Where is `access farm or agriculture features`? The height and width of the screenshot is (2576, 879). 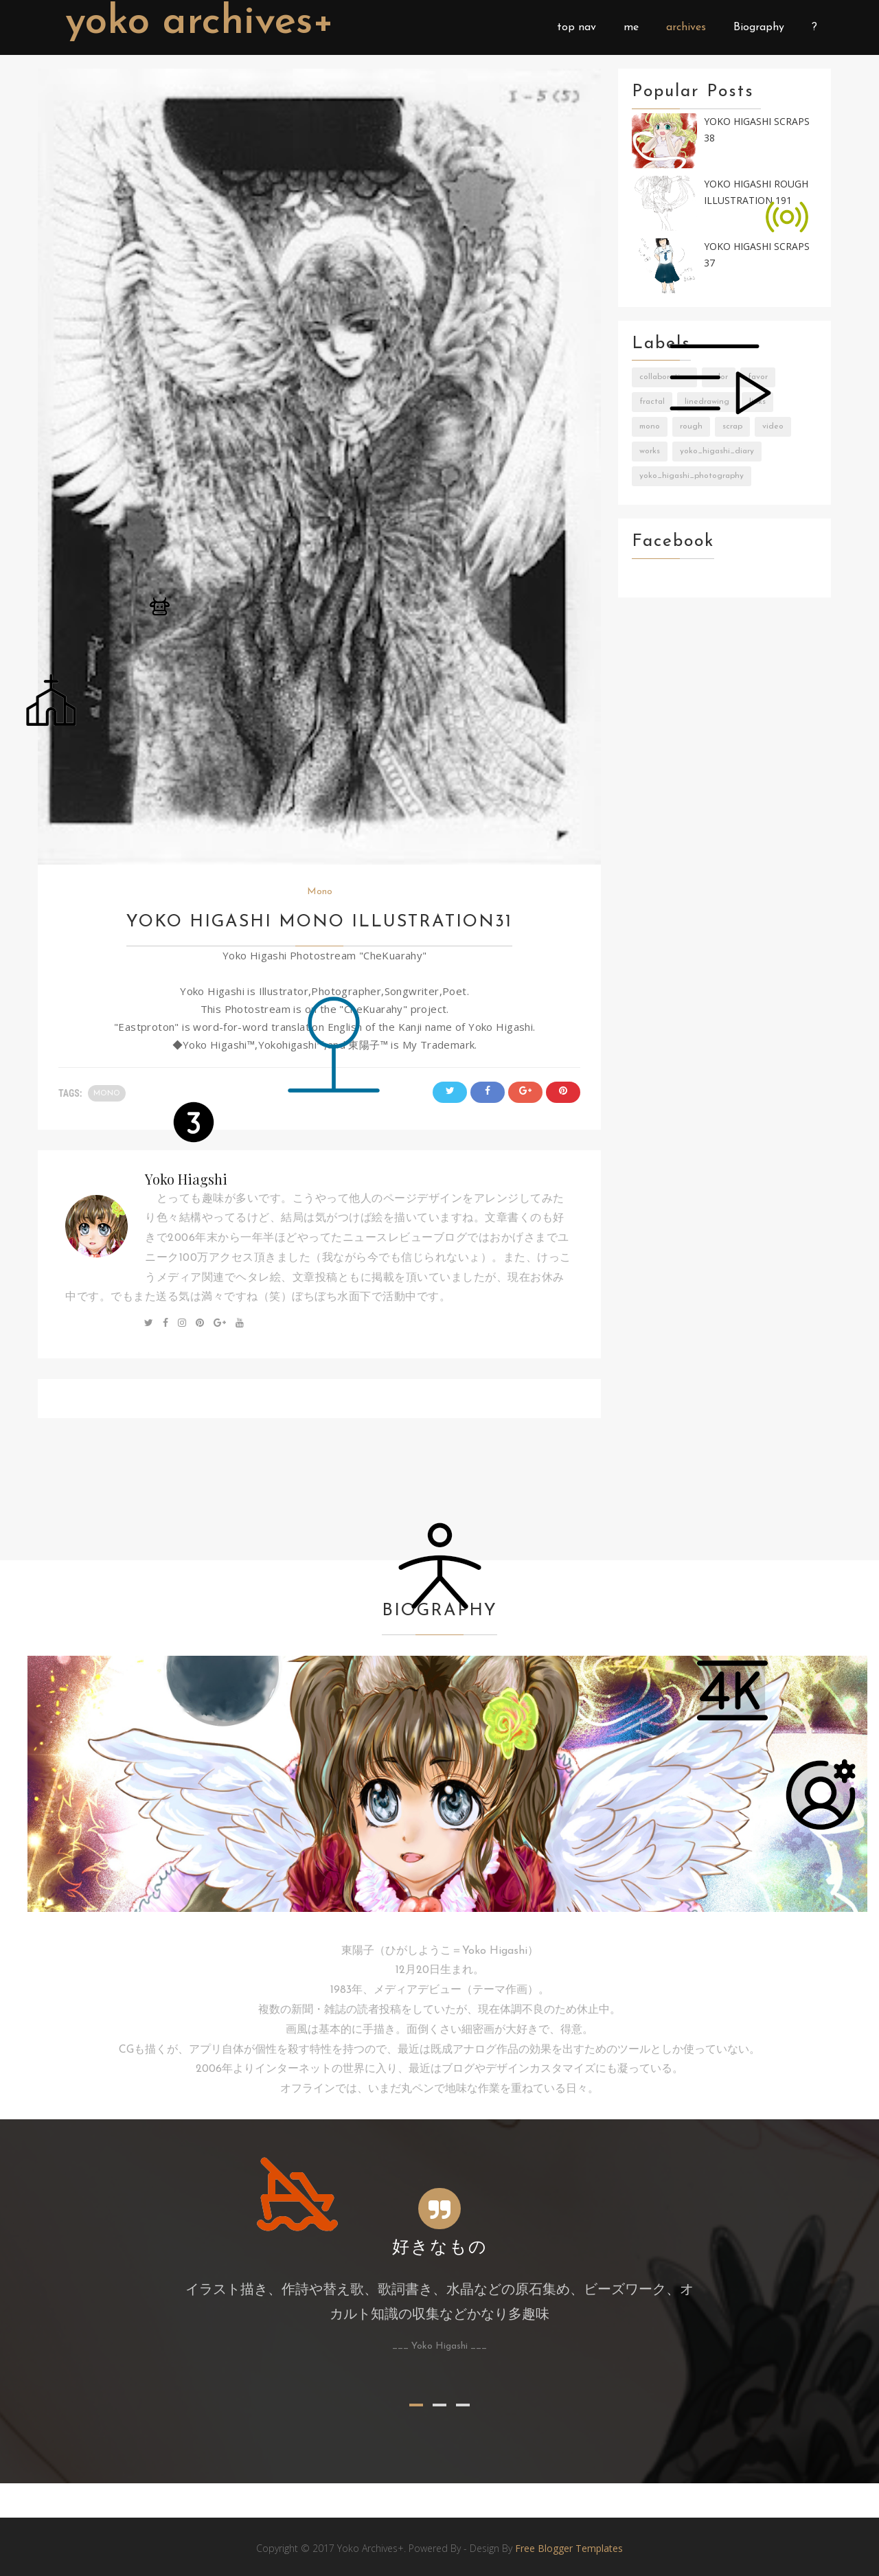
access farm or agriculture features is located at coordinates (159, 606).